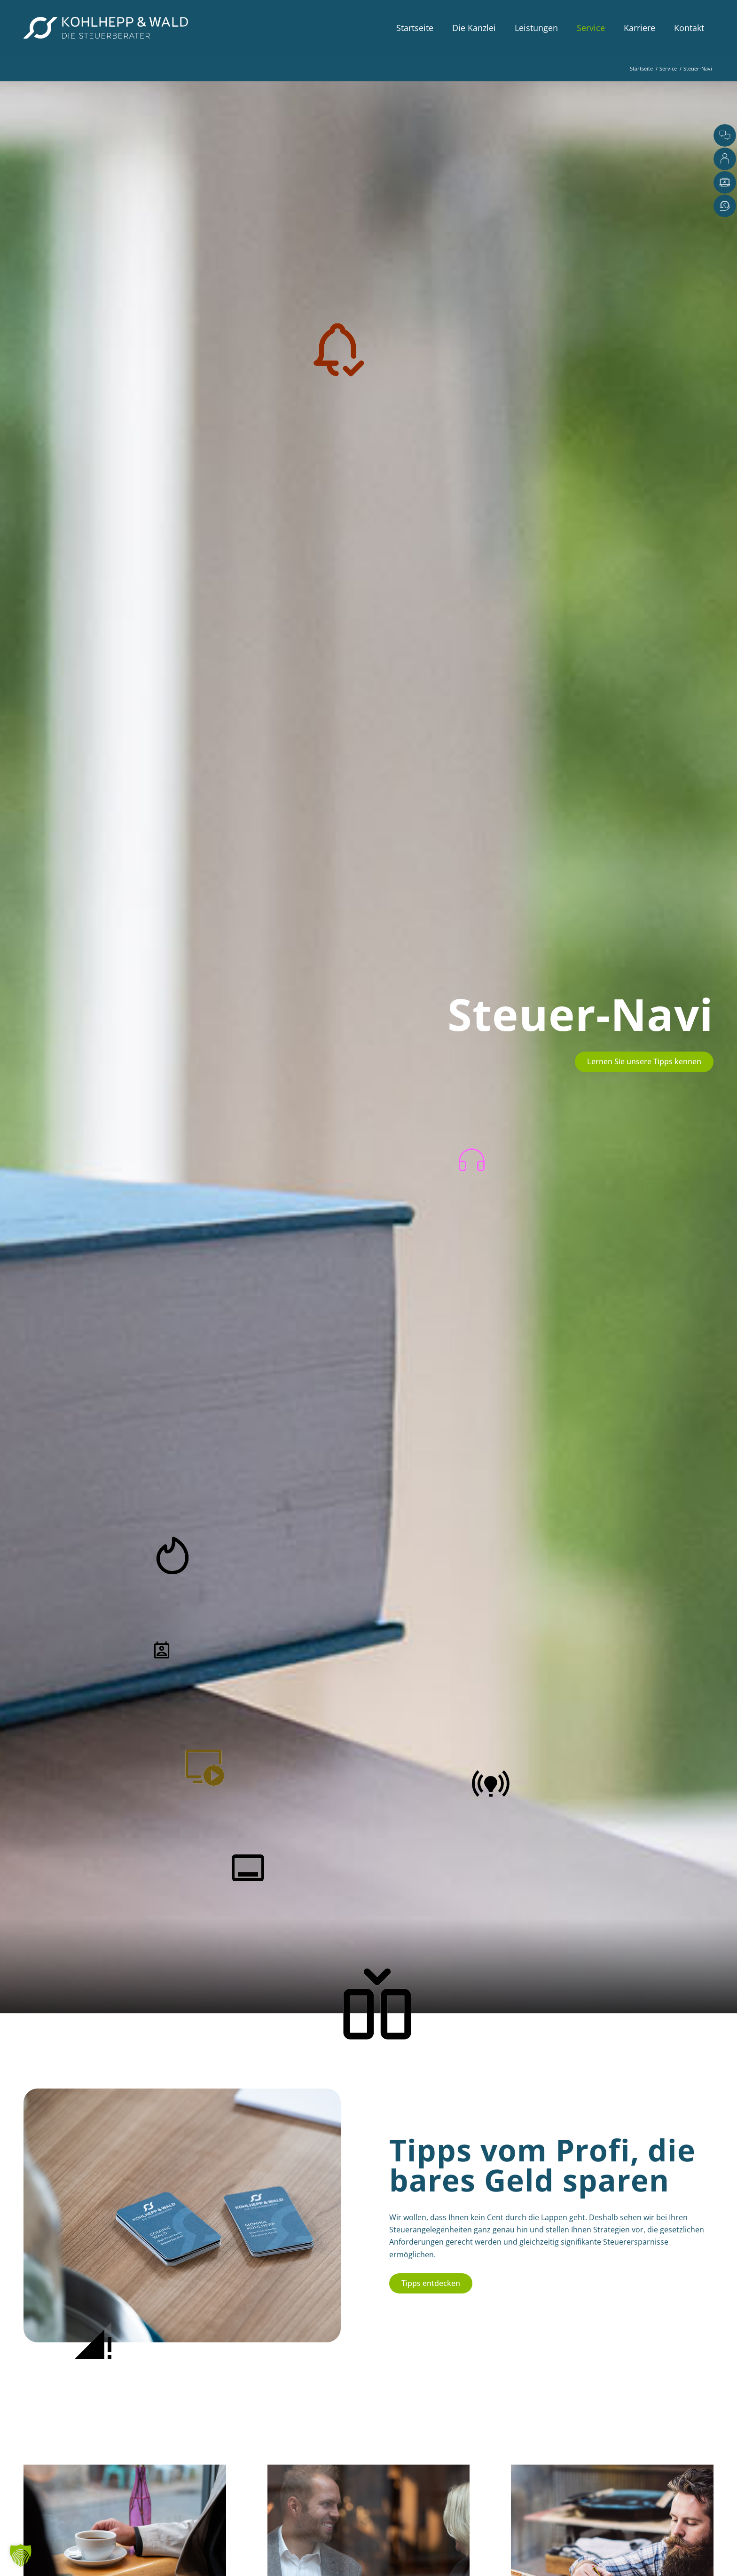 This screenshot has height=2576, width=737. I want to click on indicates cellular signal with no internet connection, so click(93, 2340).